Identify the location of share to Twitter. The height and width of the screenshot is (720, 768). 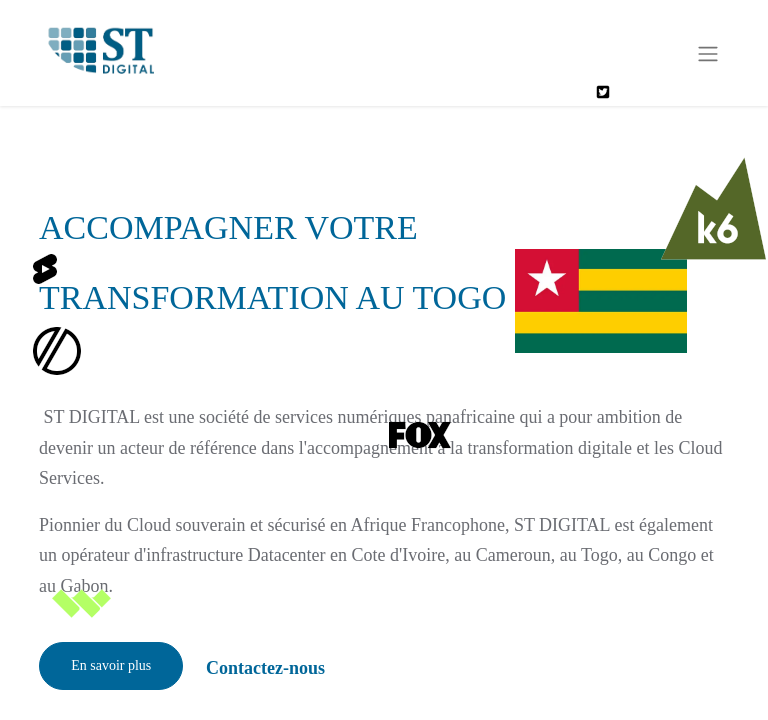
(603, 92).